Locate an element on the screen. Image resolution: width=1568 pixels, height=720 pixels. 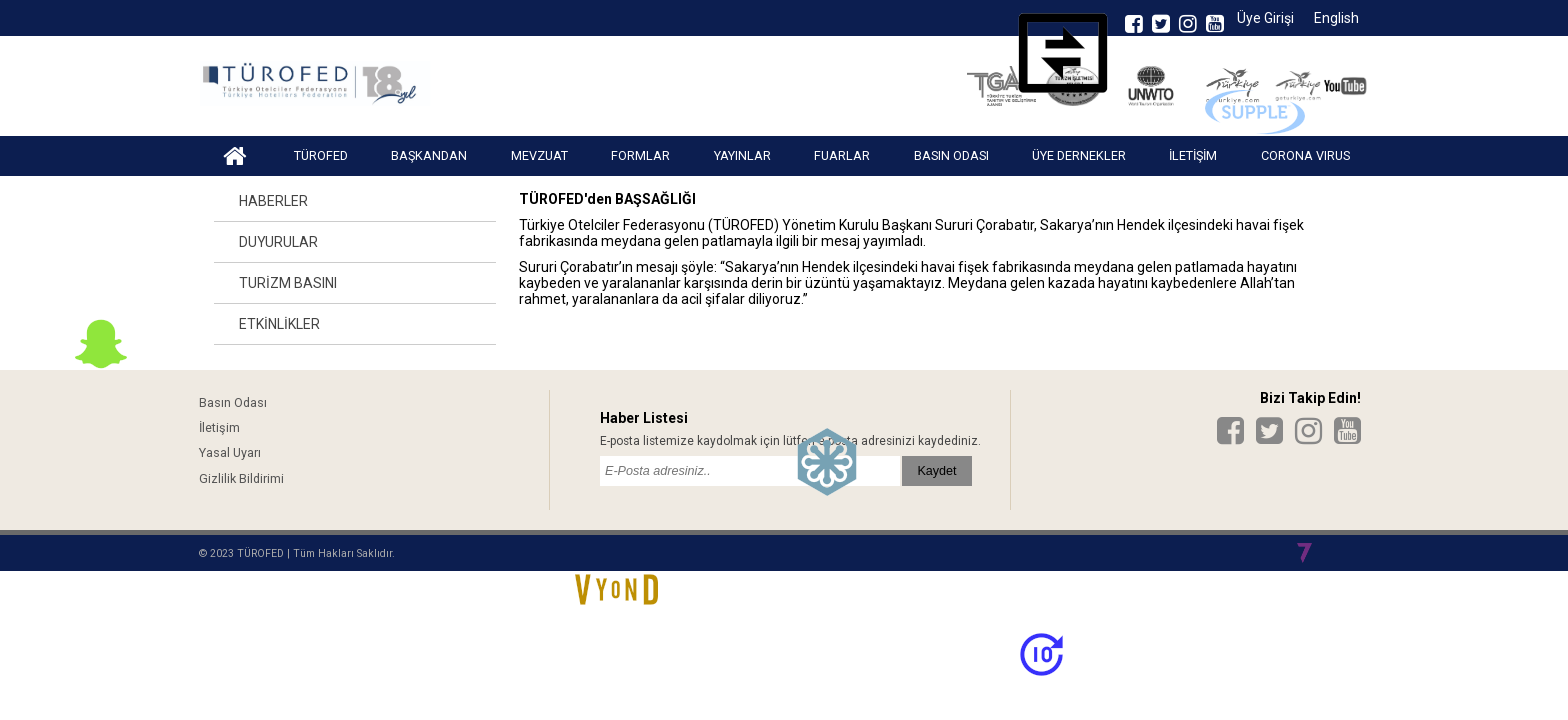
skip forward 10 seconds is located at coordinates (1041, 654).